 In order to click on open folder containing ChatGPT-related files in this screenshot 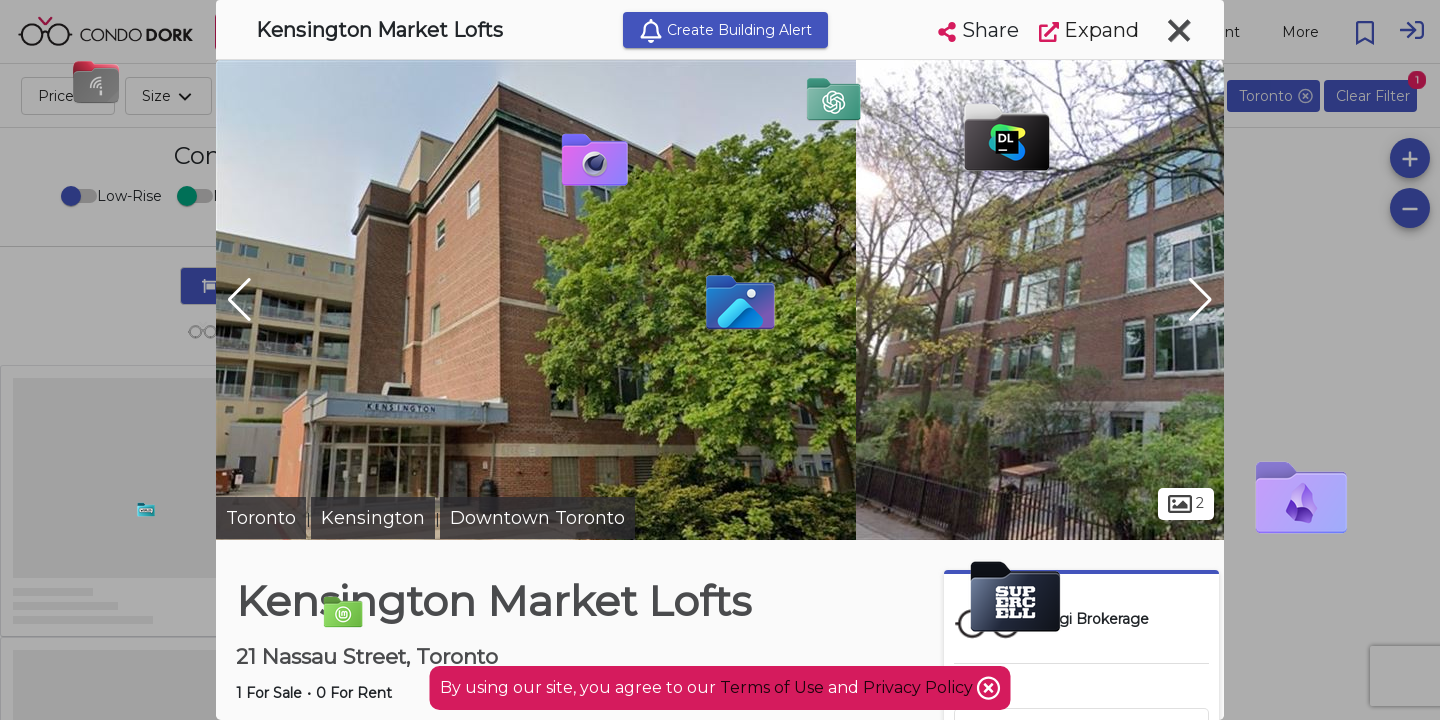, I will do `click(833, 100)`.